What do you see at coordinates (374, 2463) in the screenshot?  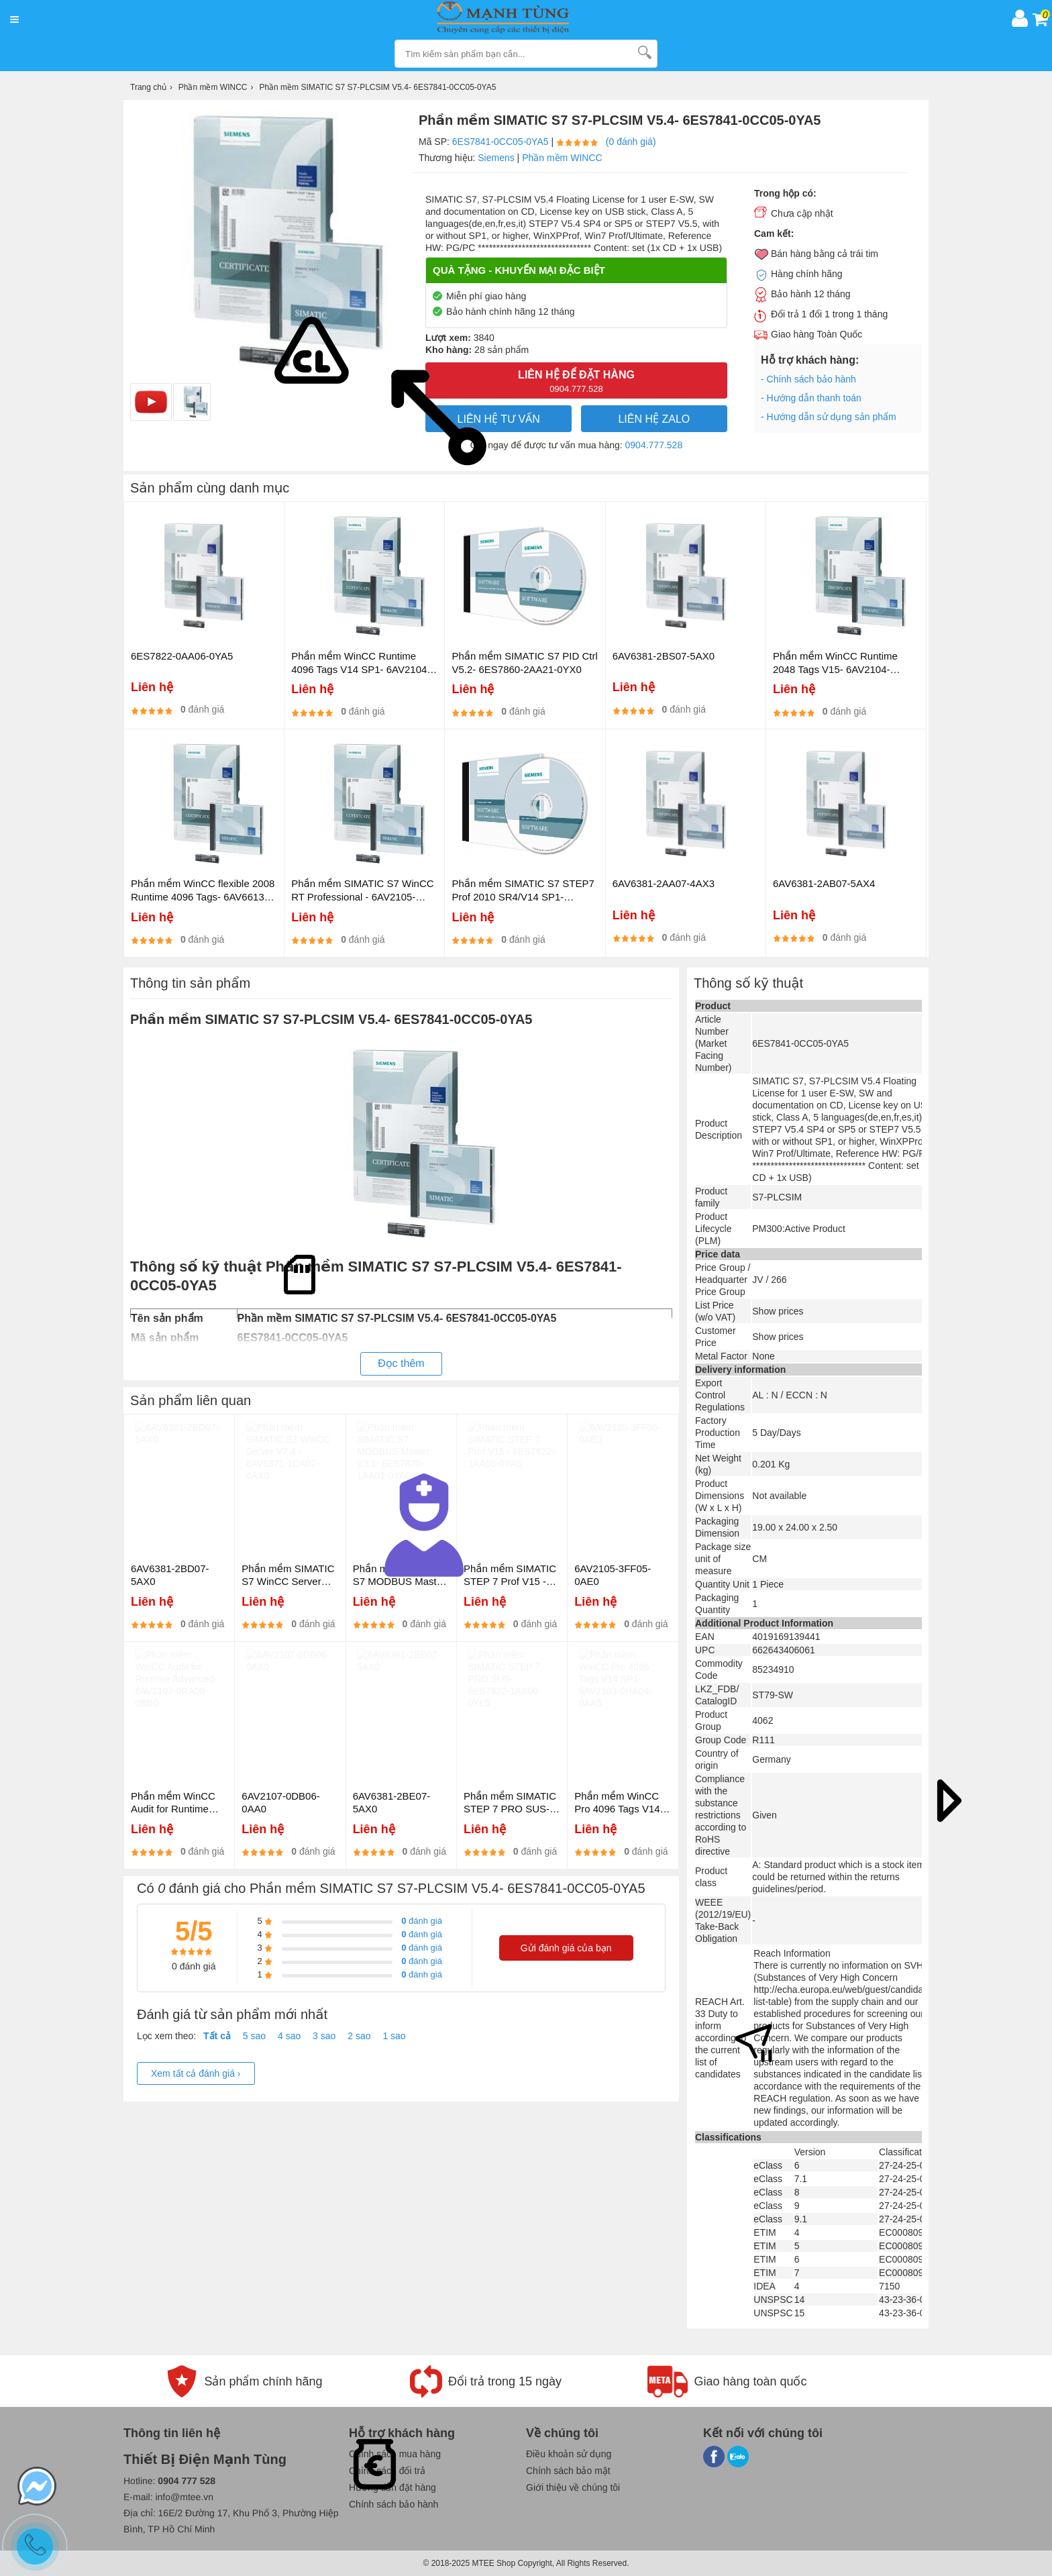 I see `leave a tip or donation in euros` at bounding box center [374, 2463].